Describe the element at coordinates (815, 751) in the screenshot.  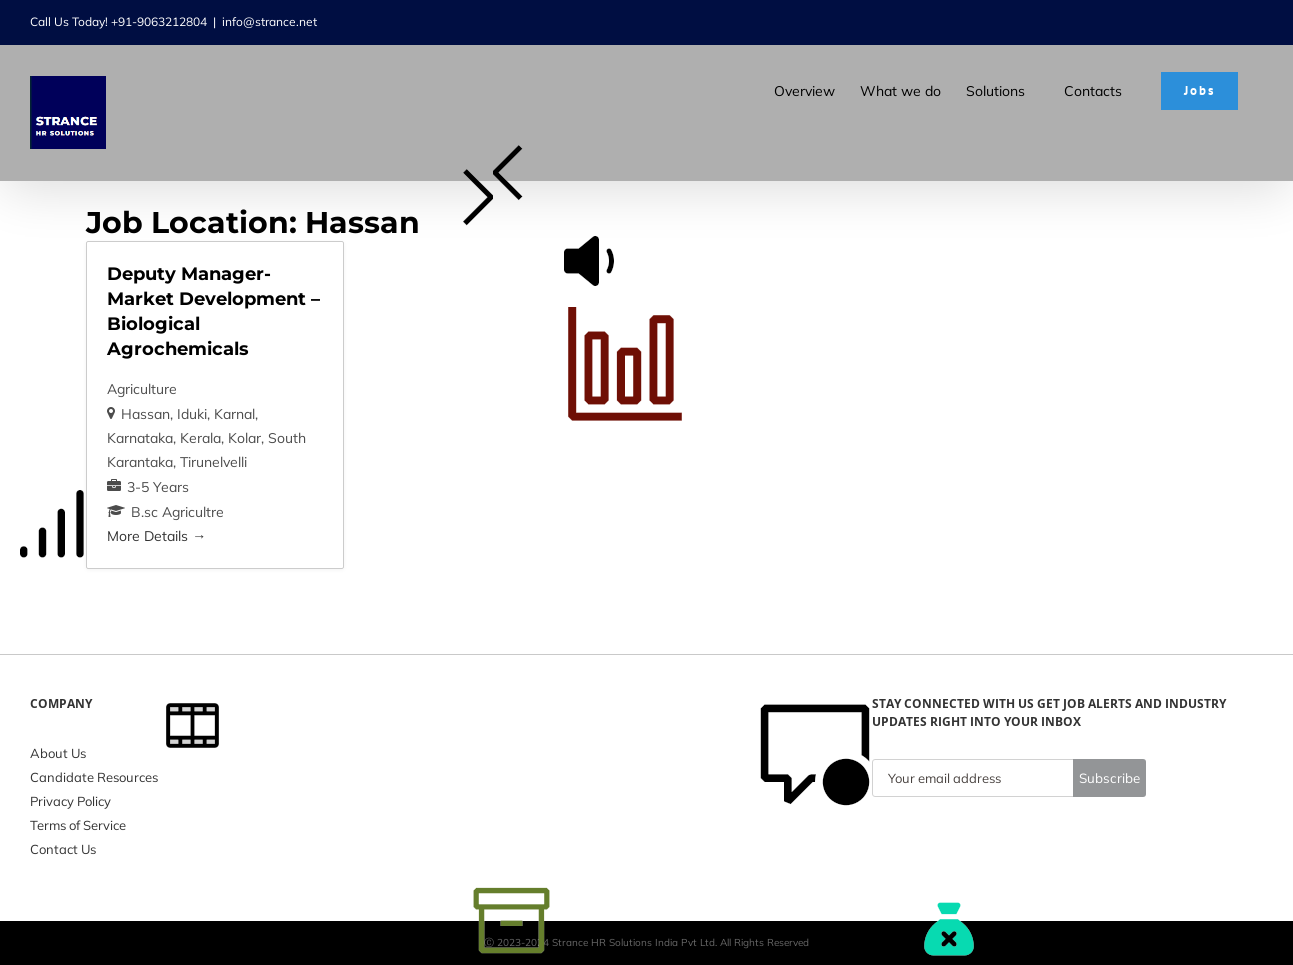
I see `view unresolved comments` at that location.